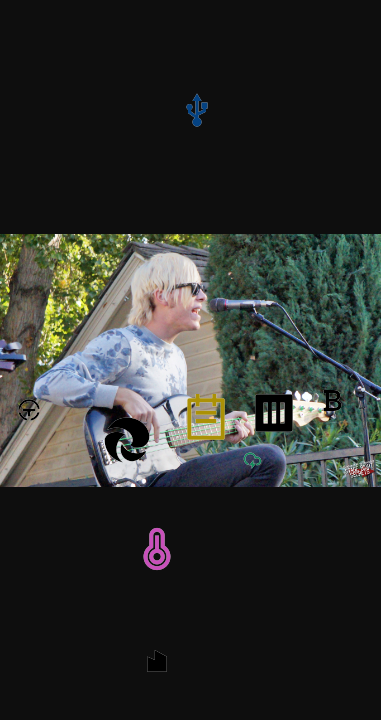 This screenshot has width=381, height=720. Describe the element at coordinates (157, 662) in the screenshot. I see `view building or property details` at that location.